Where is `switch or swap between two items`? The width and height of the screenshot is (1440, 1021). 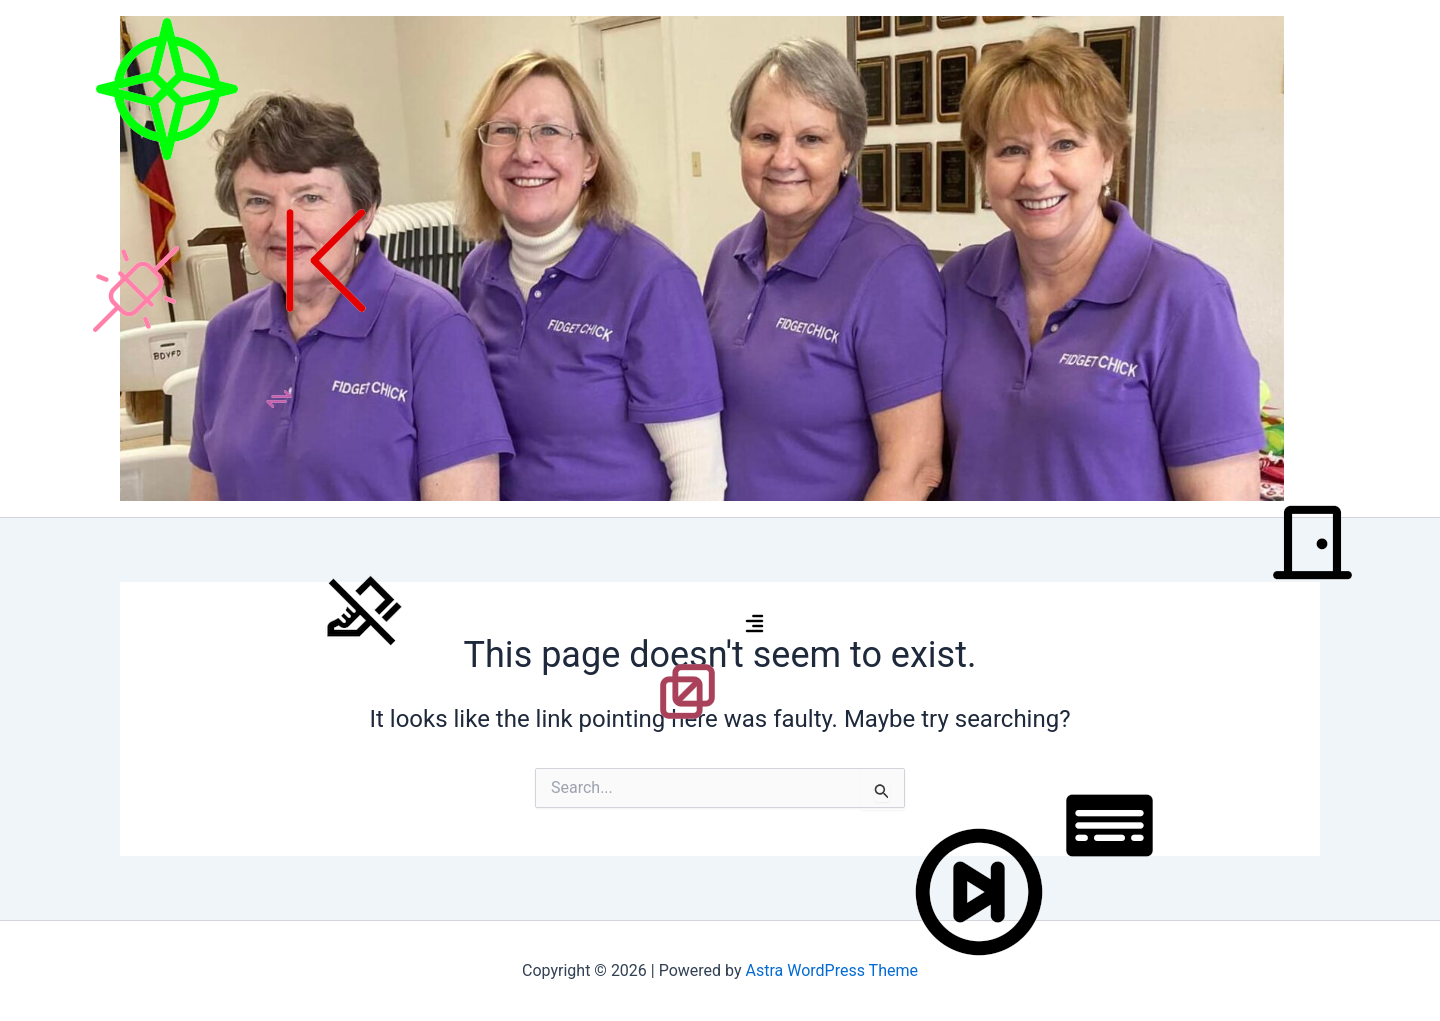
switch or swap between two items is located at coordinates (279, 399).